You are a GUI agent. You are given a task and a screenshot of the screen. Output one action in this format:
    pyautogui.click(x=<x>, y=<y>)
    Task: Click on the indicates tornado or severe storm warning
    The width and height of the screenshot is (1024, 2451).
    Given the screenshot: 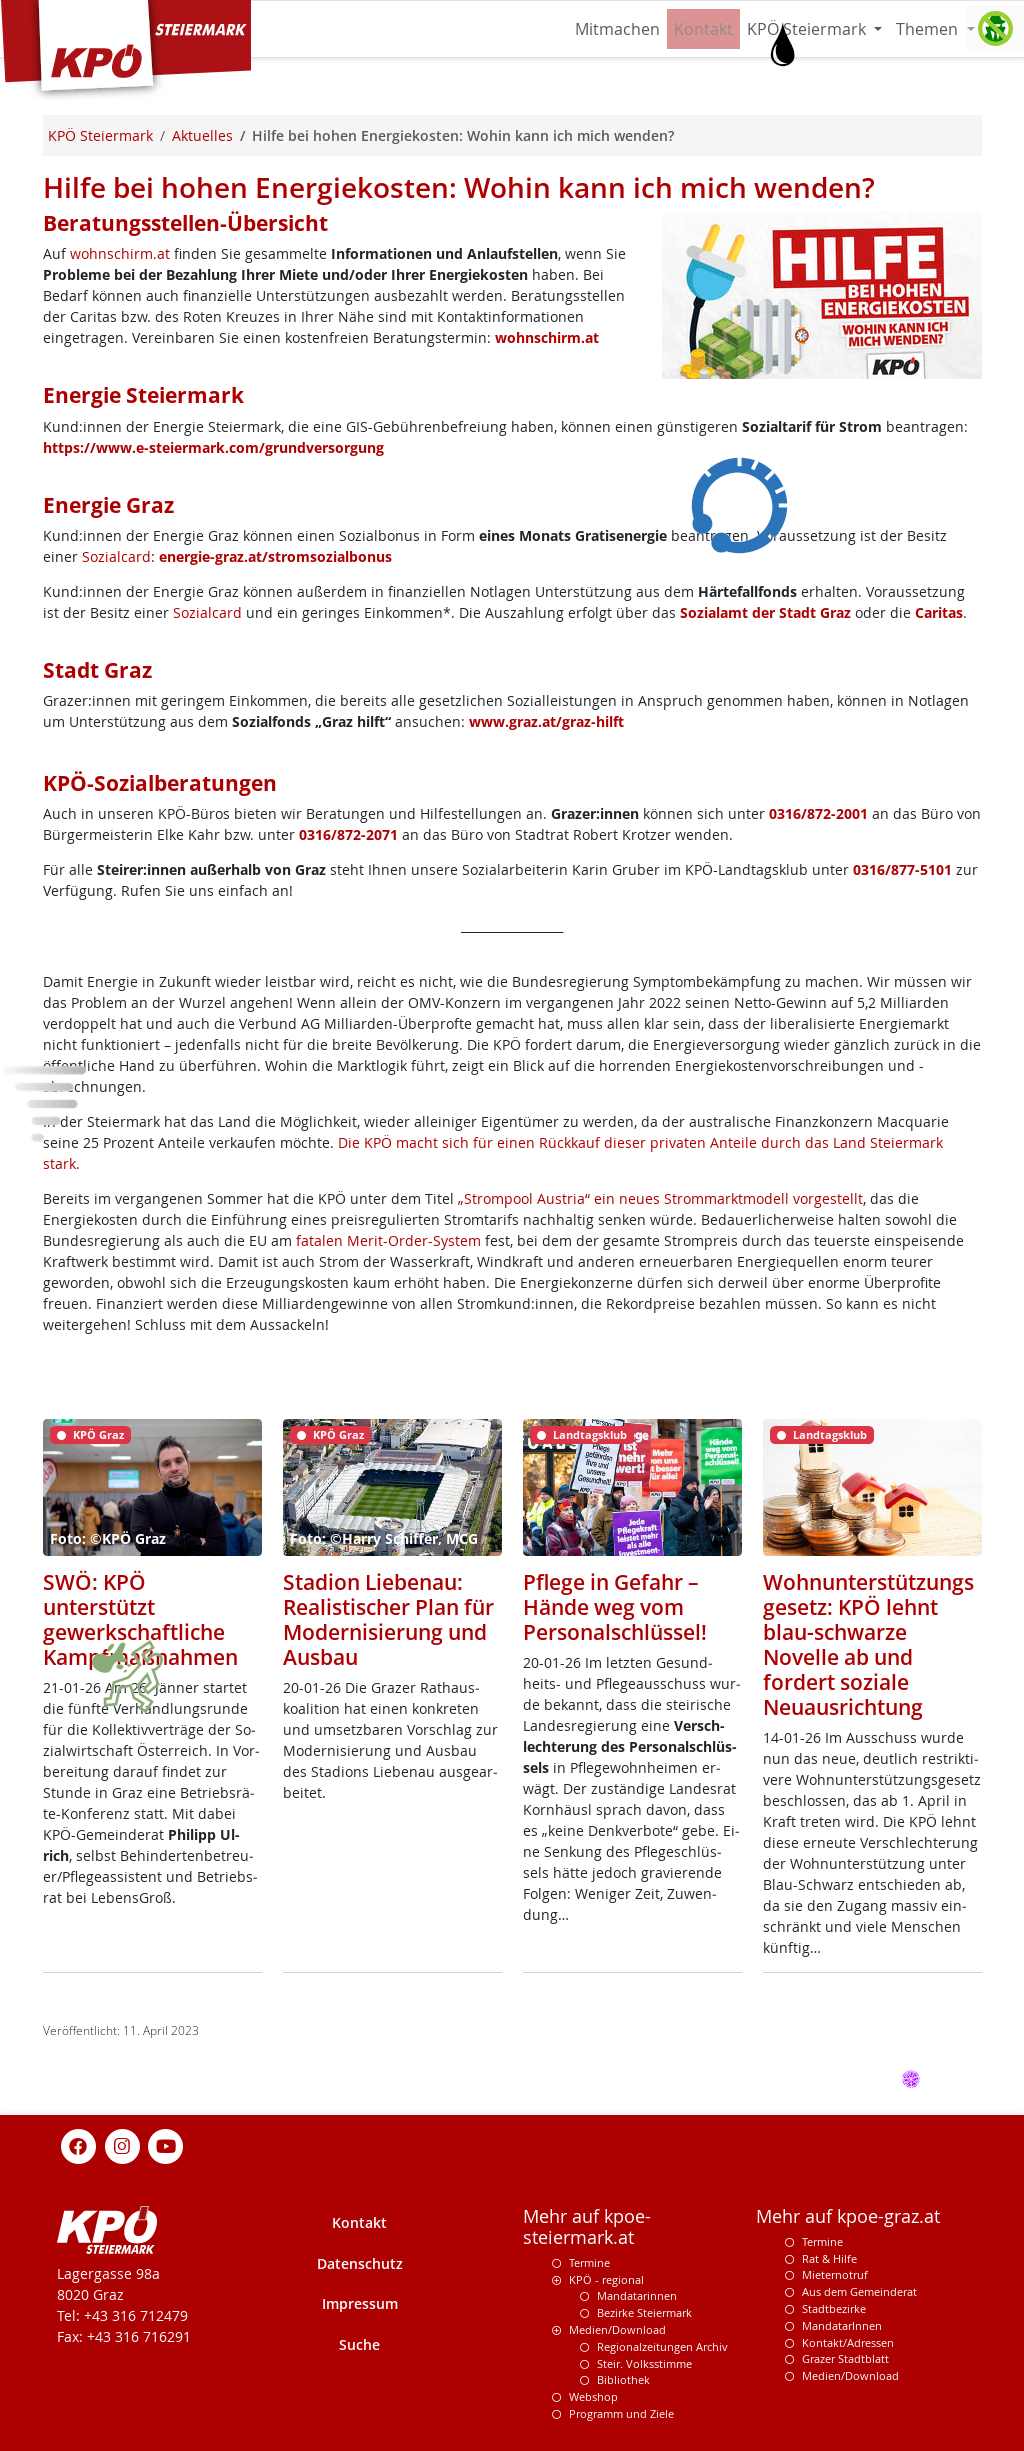 What is the action you would take?
    pyautogui.click(x=44, y=1104)
    